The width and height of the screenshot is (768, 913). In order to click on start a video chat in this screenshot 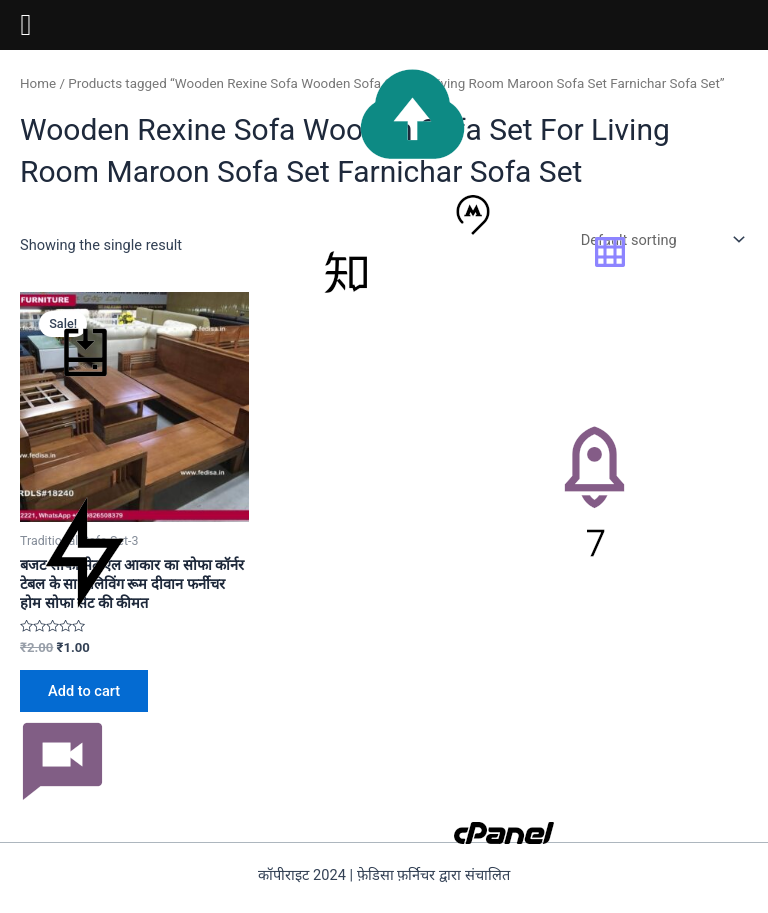, I will do `click(62, 758)`.